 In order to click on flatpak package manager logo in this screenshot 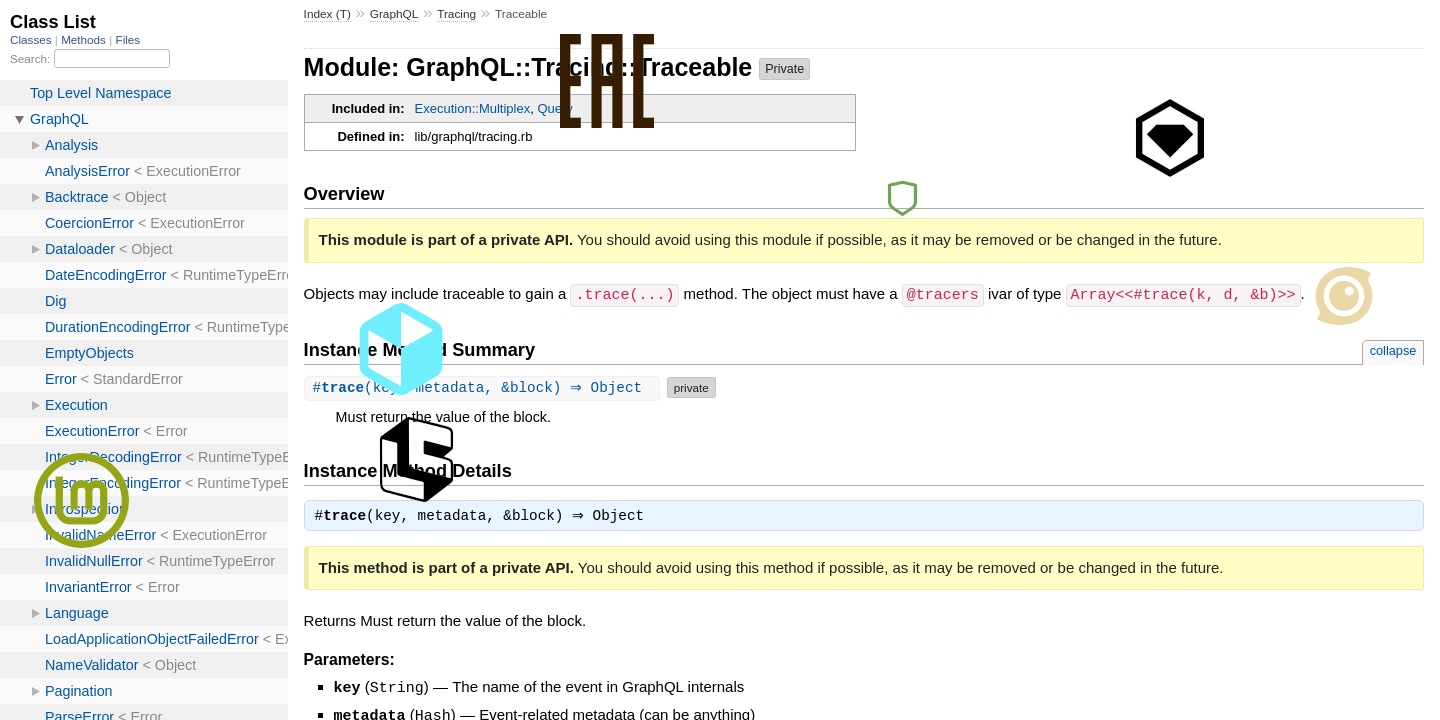, I will do `click(401, 349)`.